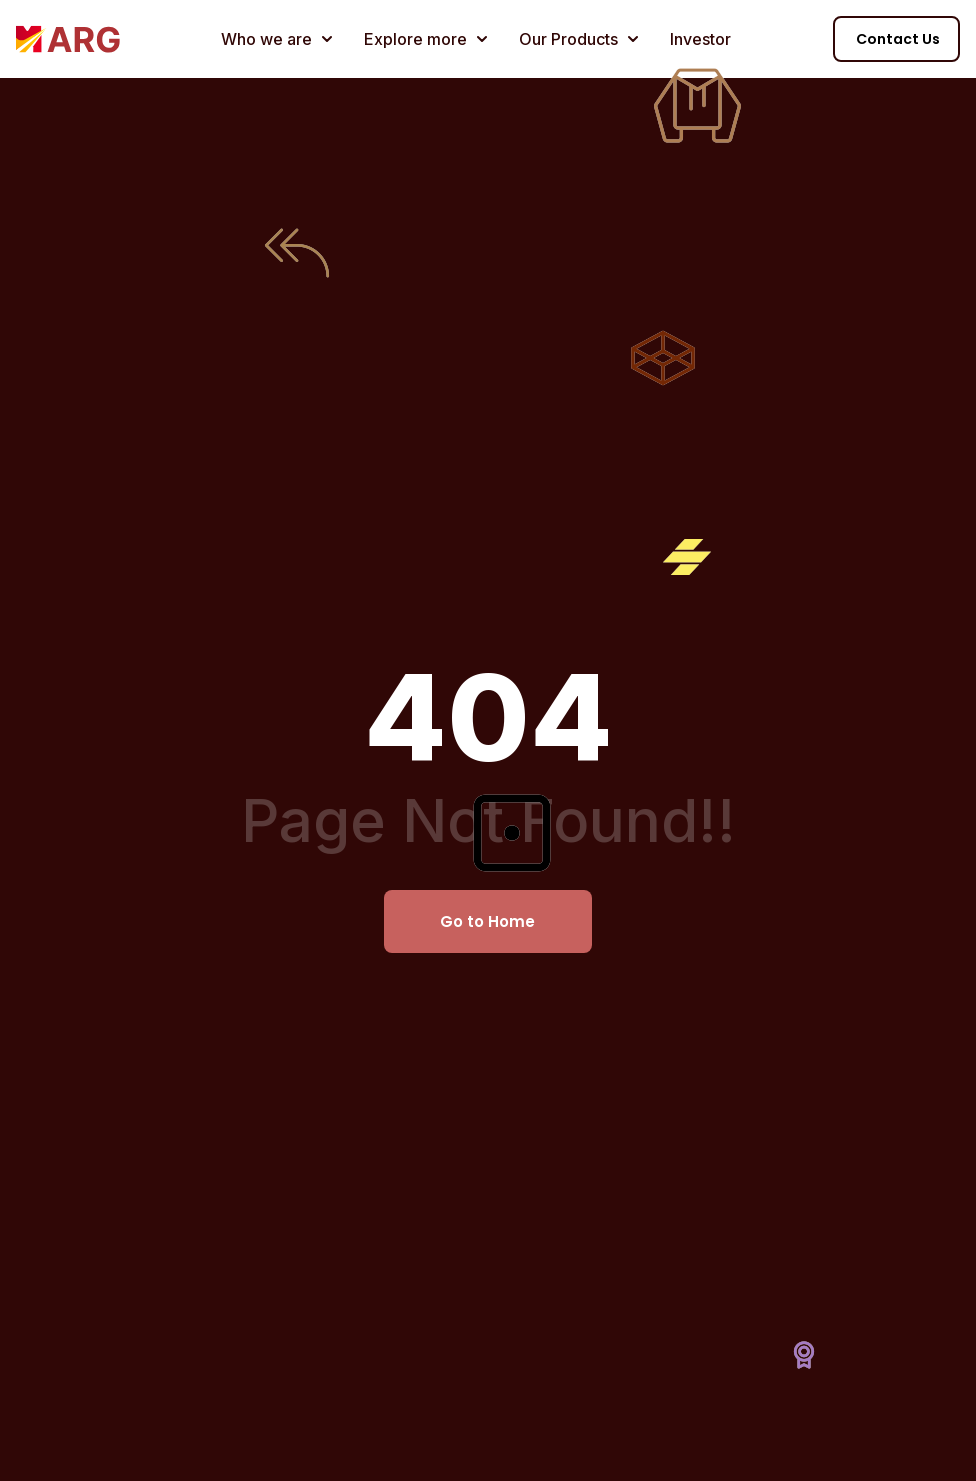  I want to click on stencil framework logo, so click(687, 557).